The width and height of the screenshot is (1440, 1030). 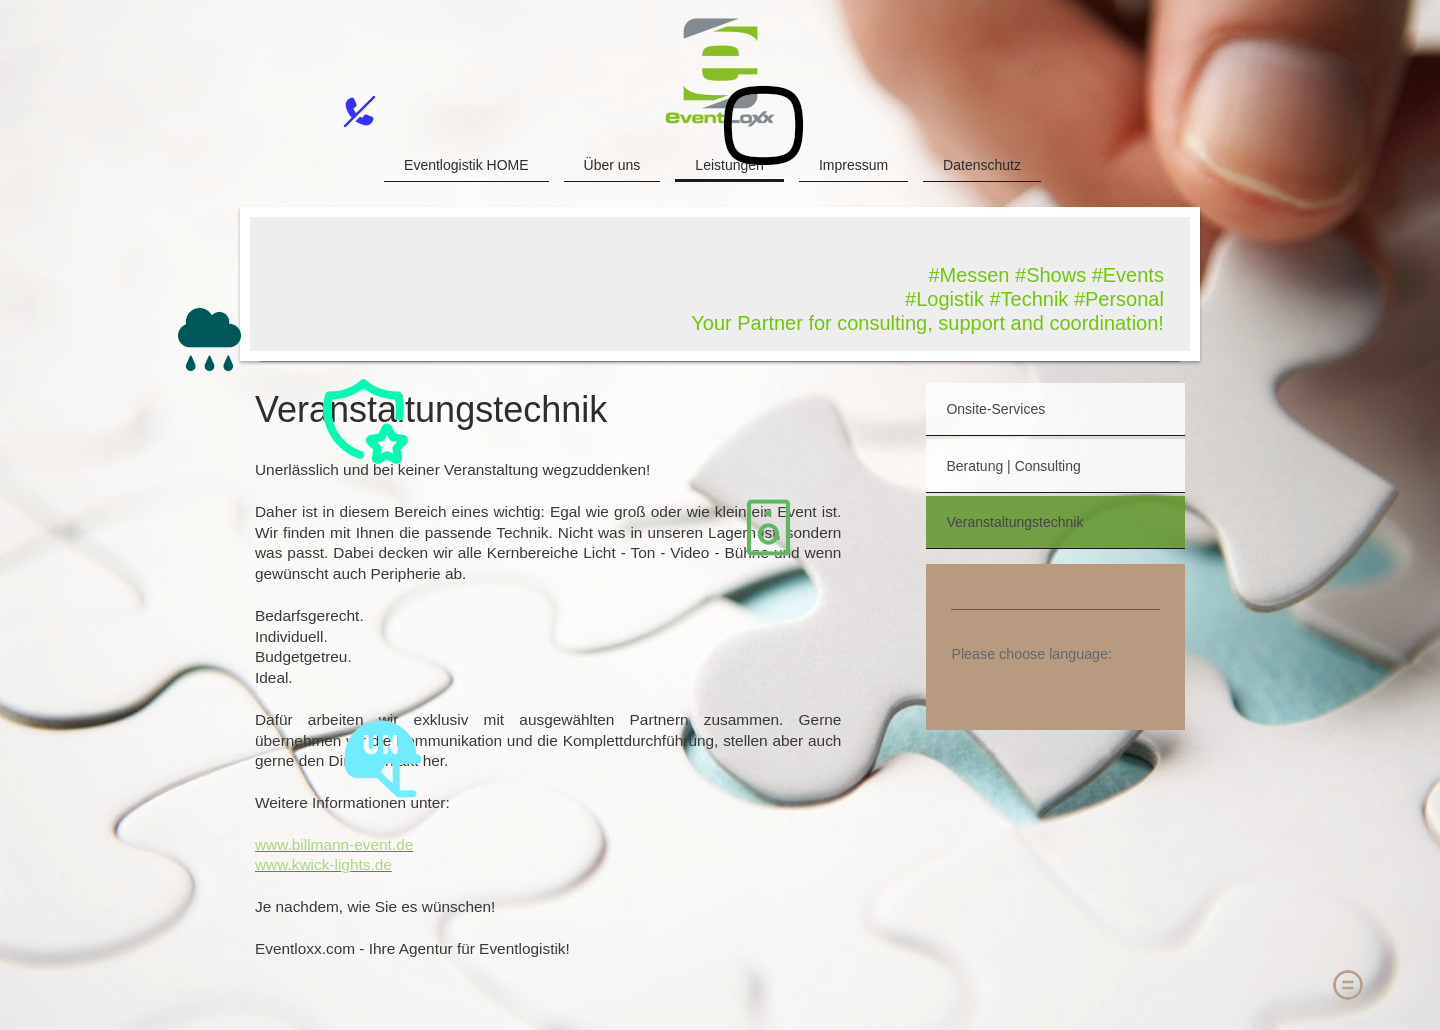 What do you see at coordinates (1348, 985) in the screenshot?
I see `indicates no derivatives license restriction` at bounding box center [1348, 985].